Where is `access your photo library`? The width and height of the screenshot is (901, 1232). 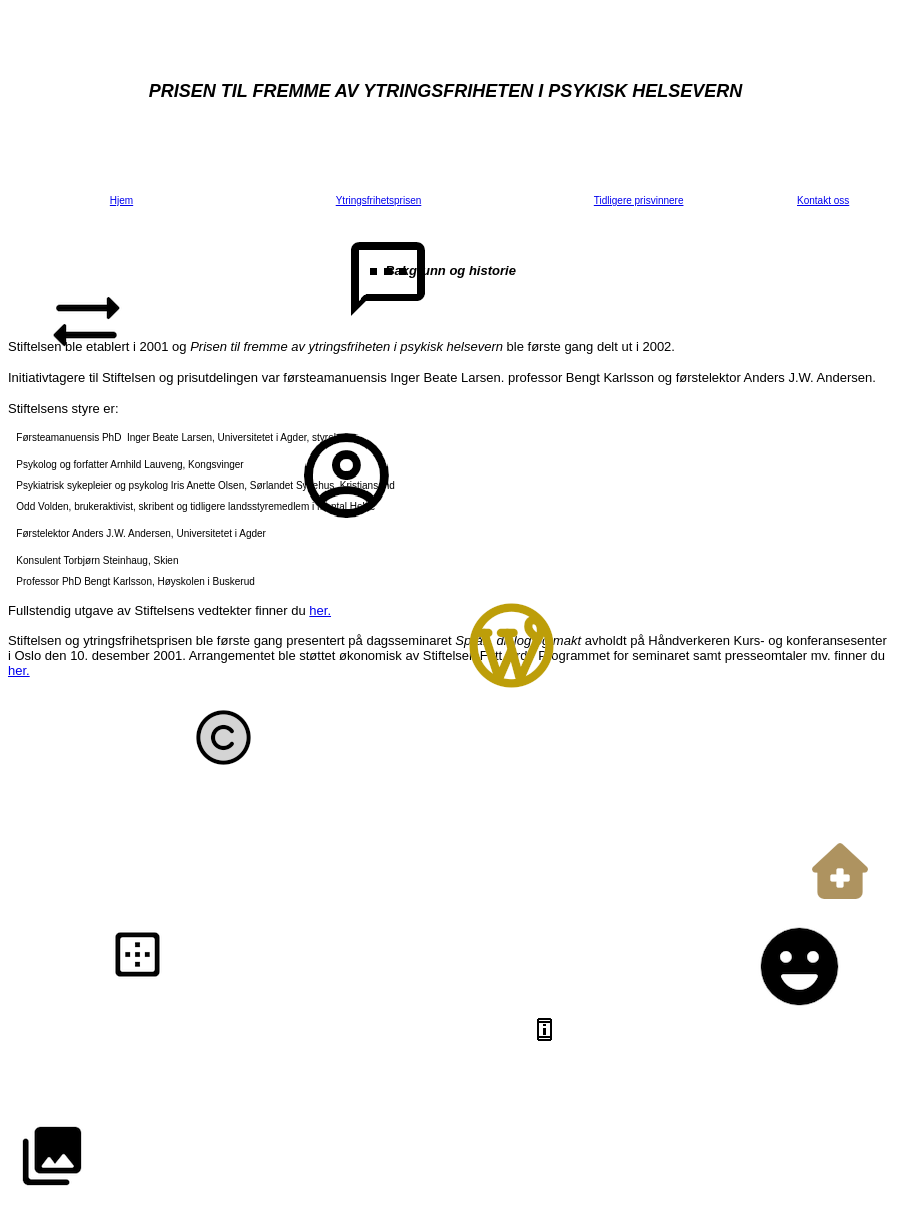 access your photo library is located at coordinates (52, 1156).